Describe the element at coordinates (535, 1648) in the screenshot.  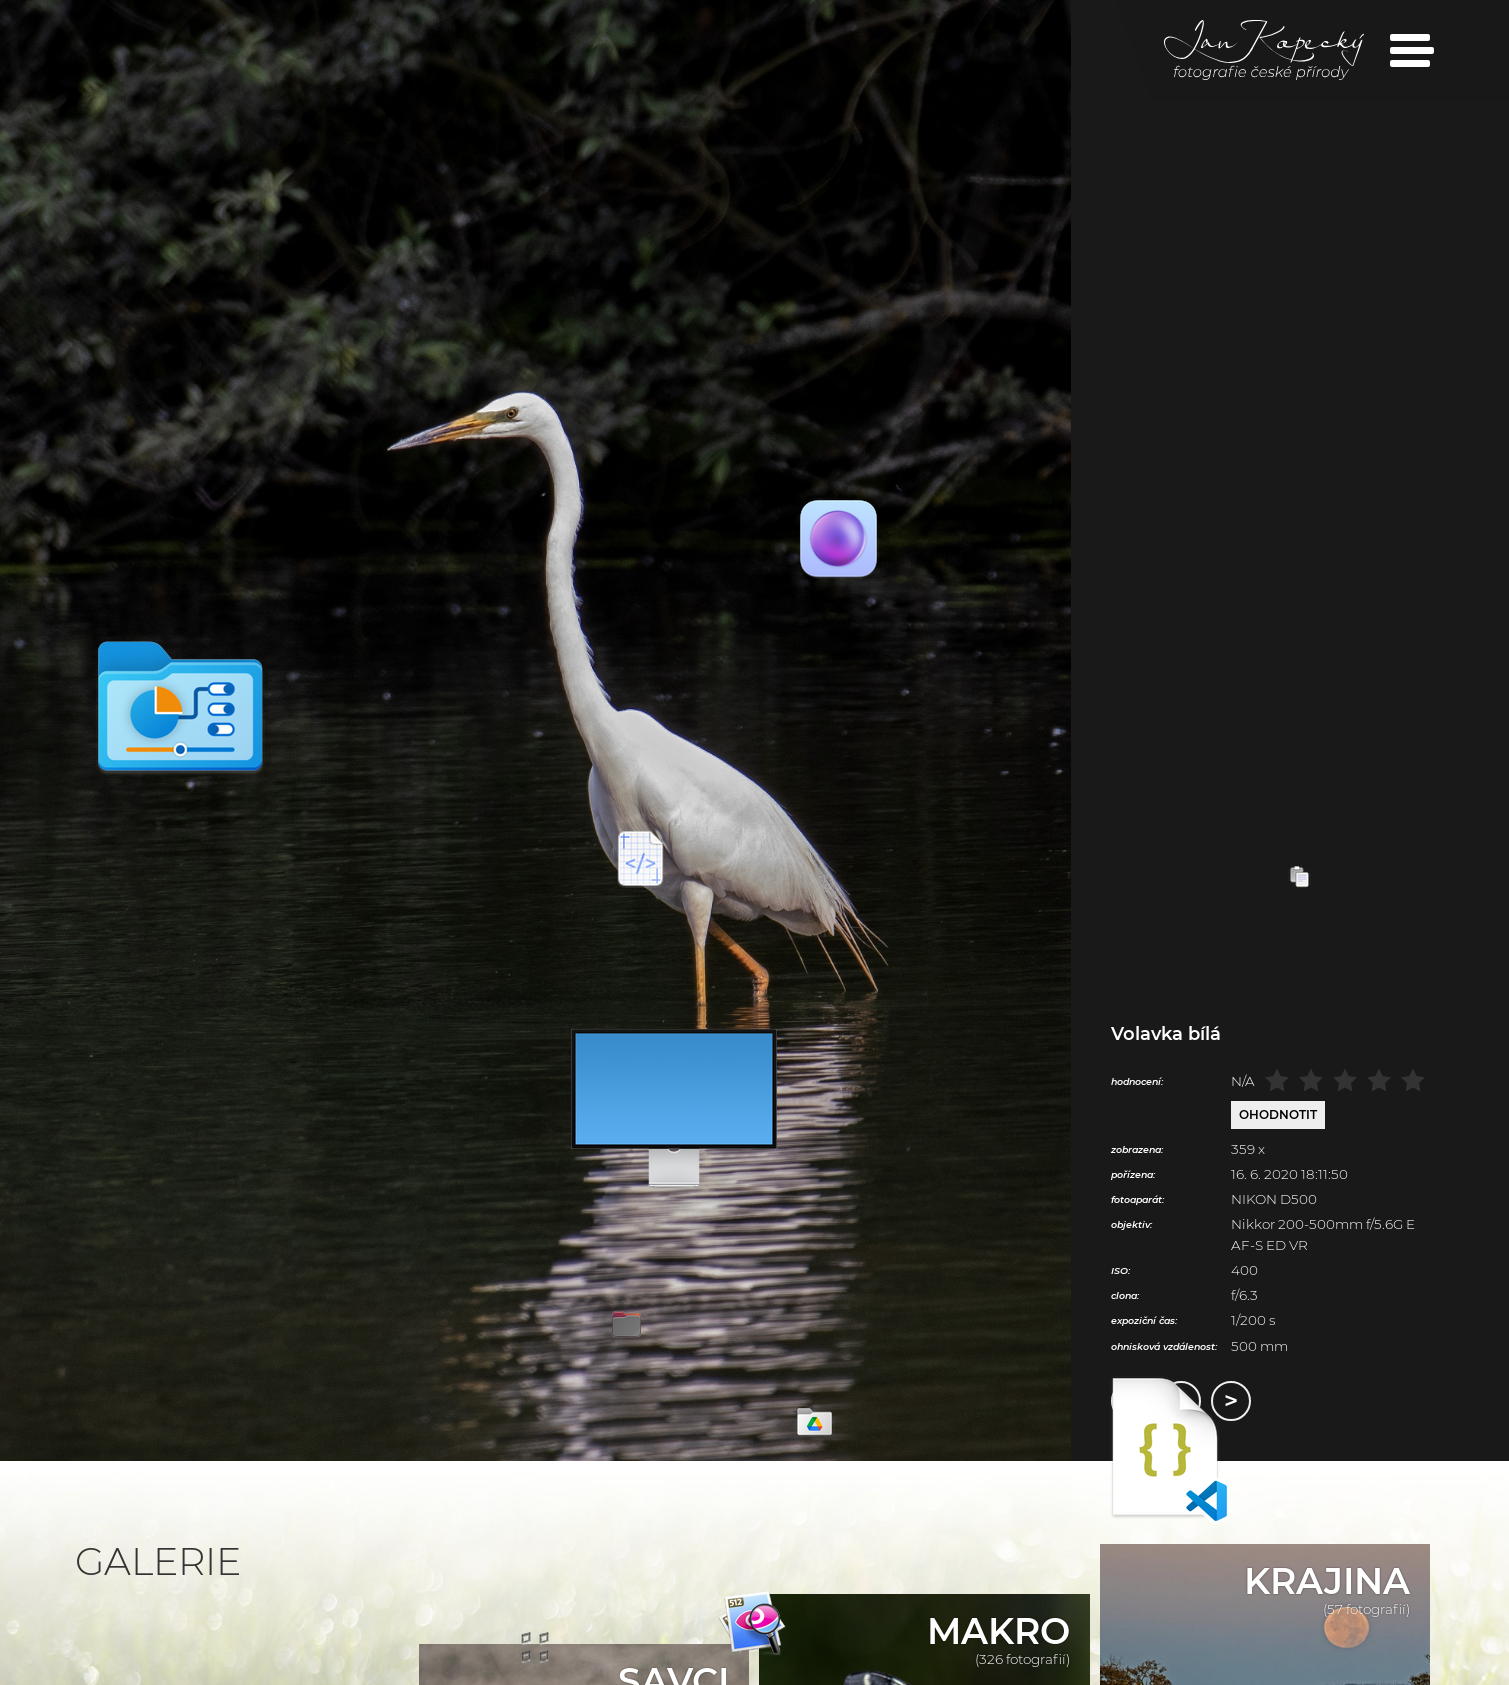
I see `enable grid arrangement for desktop items` at that location.